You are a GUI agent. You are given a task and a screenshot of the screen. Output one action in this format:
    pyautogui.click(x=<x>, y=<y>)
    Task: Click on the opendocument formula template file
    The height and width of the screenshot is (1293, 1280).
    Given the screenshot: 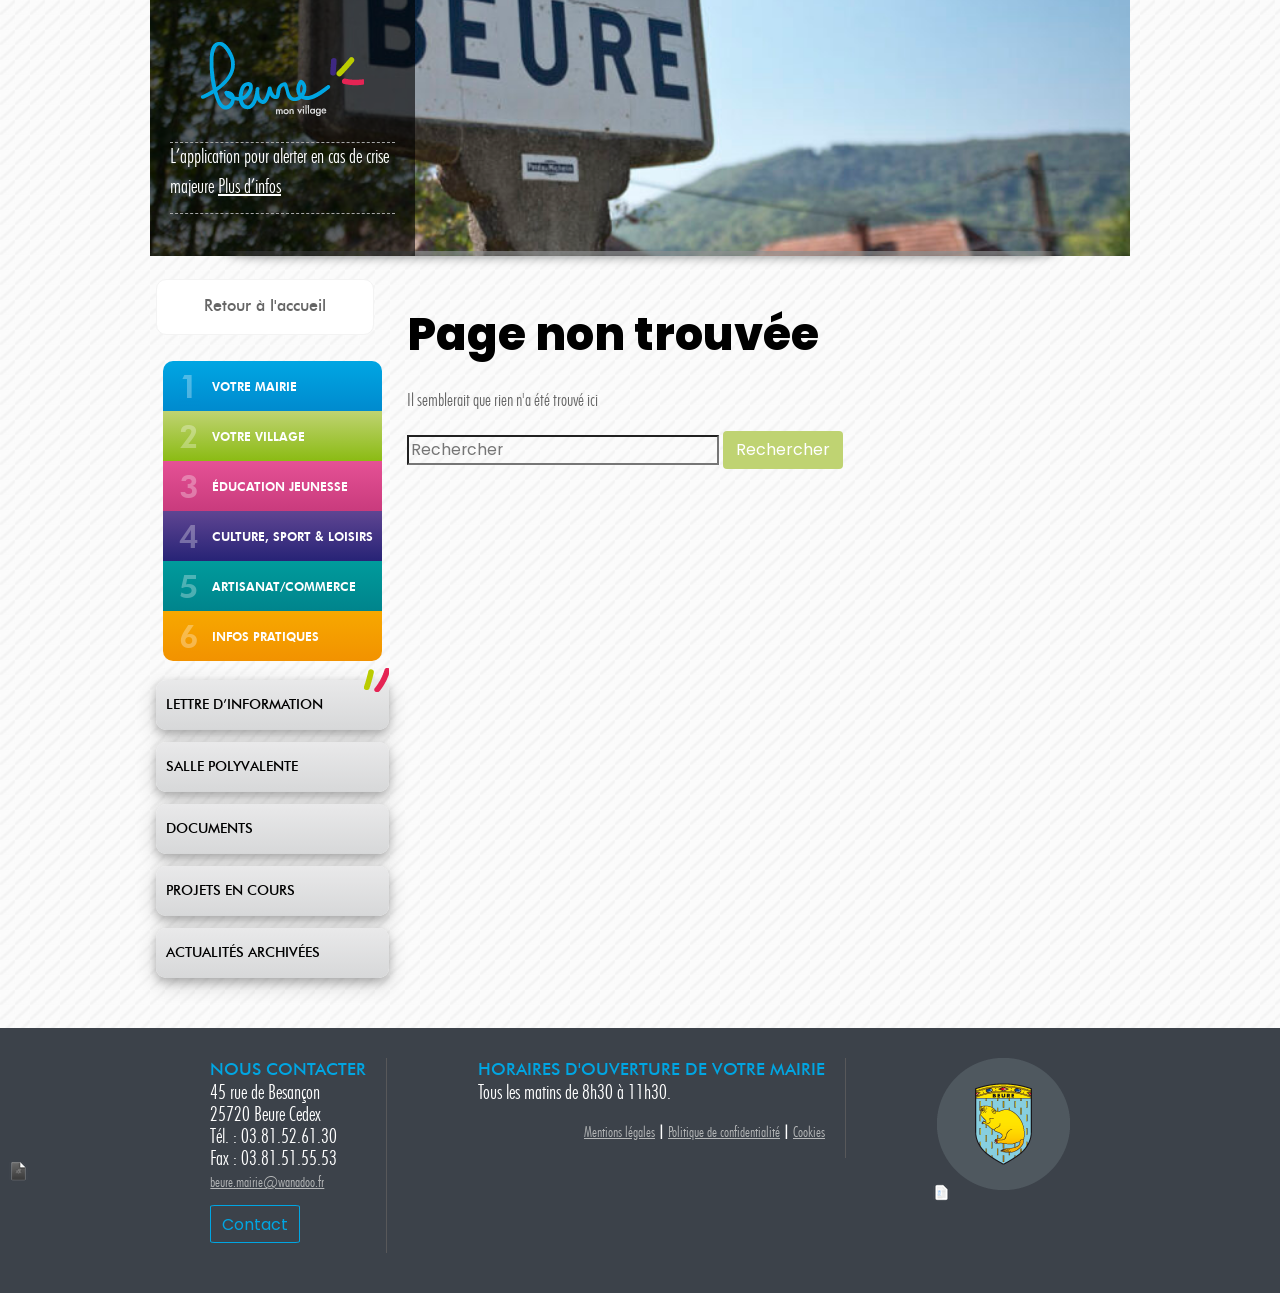 What is the action you would take?
    pyautogui.click(x=18, y=1171)
    